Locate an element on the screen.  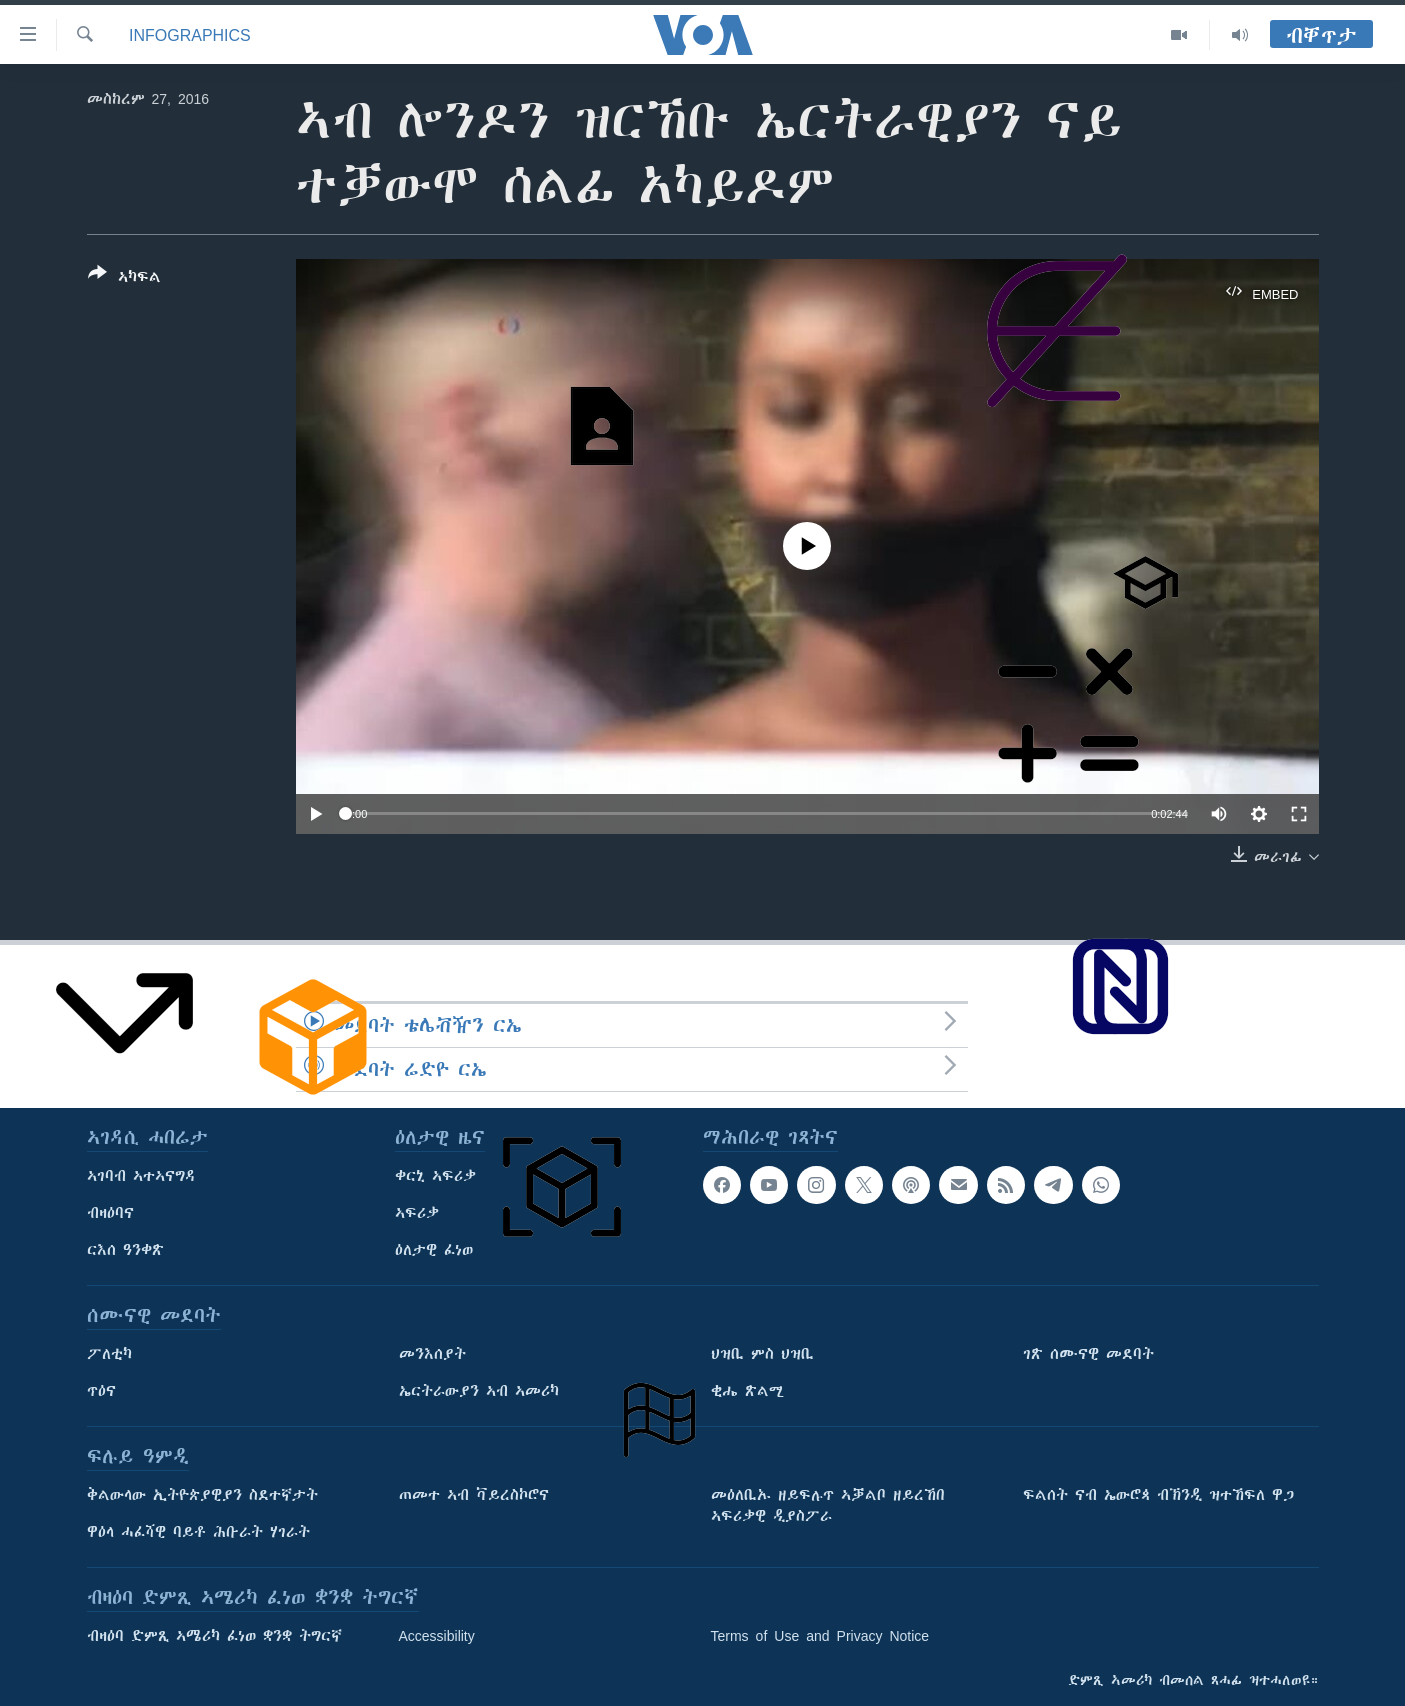
reply to a message or forward content is located at coordinates (124, 1008).